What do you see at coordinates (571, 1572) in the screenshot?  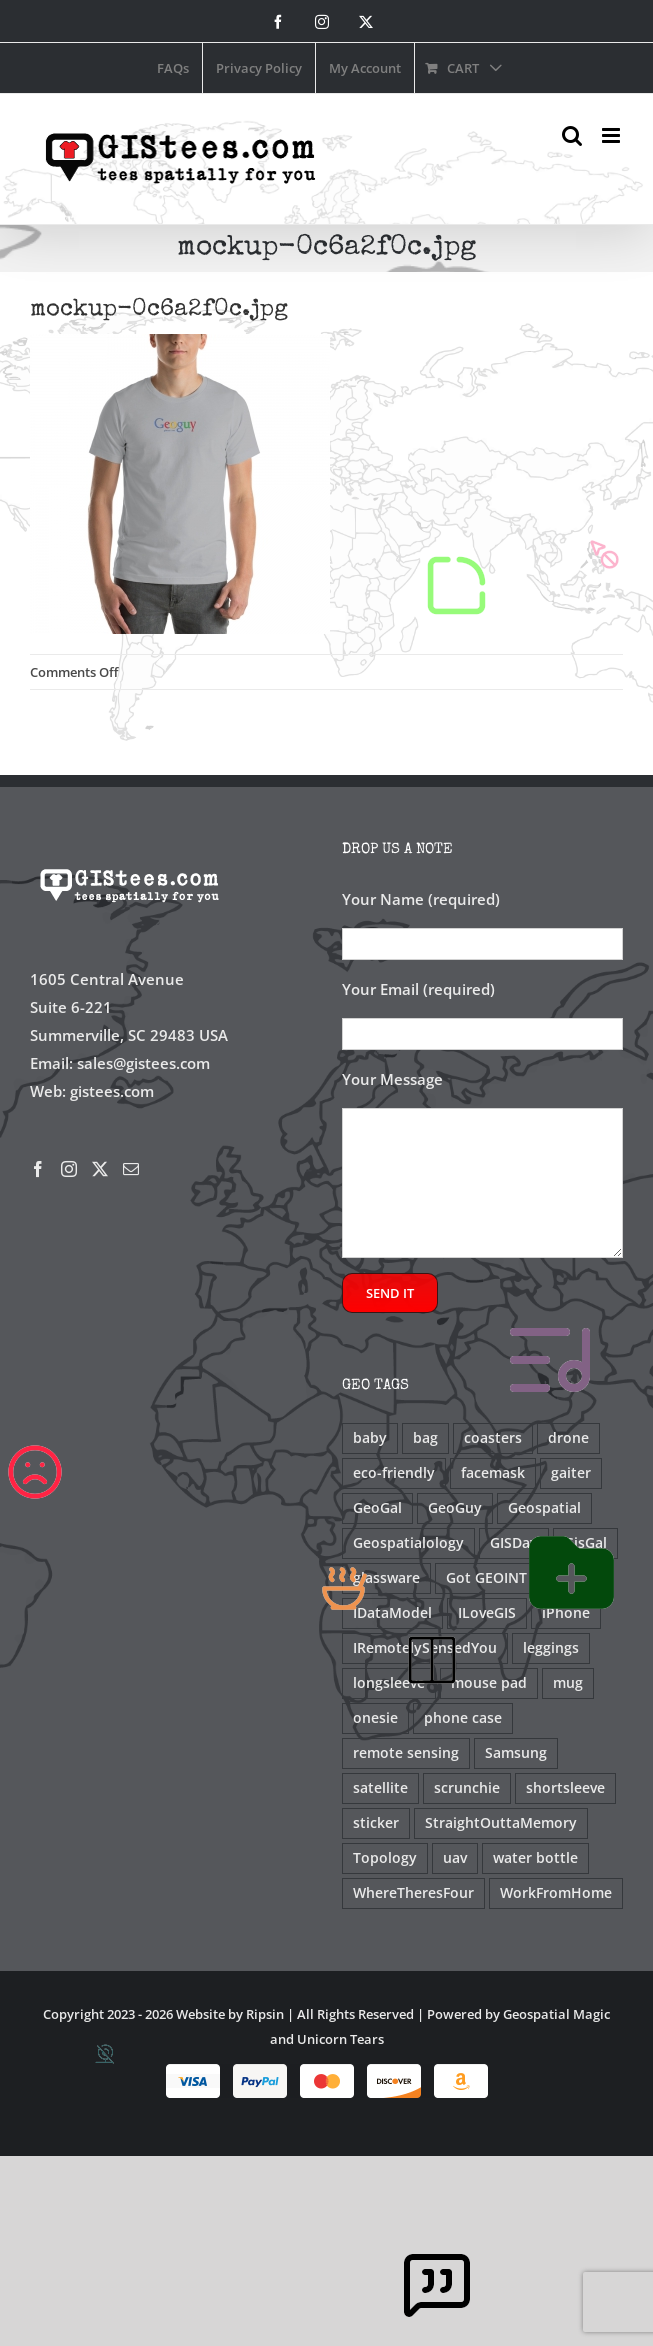 I see `create a new folder` at bounding box center [571, 1572].